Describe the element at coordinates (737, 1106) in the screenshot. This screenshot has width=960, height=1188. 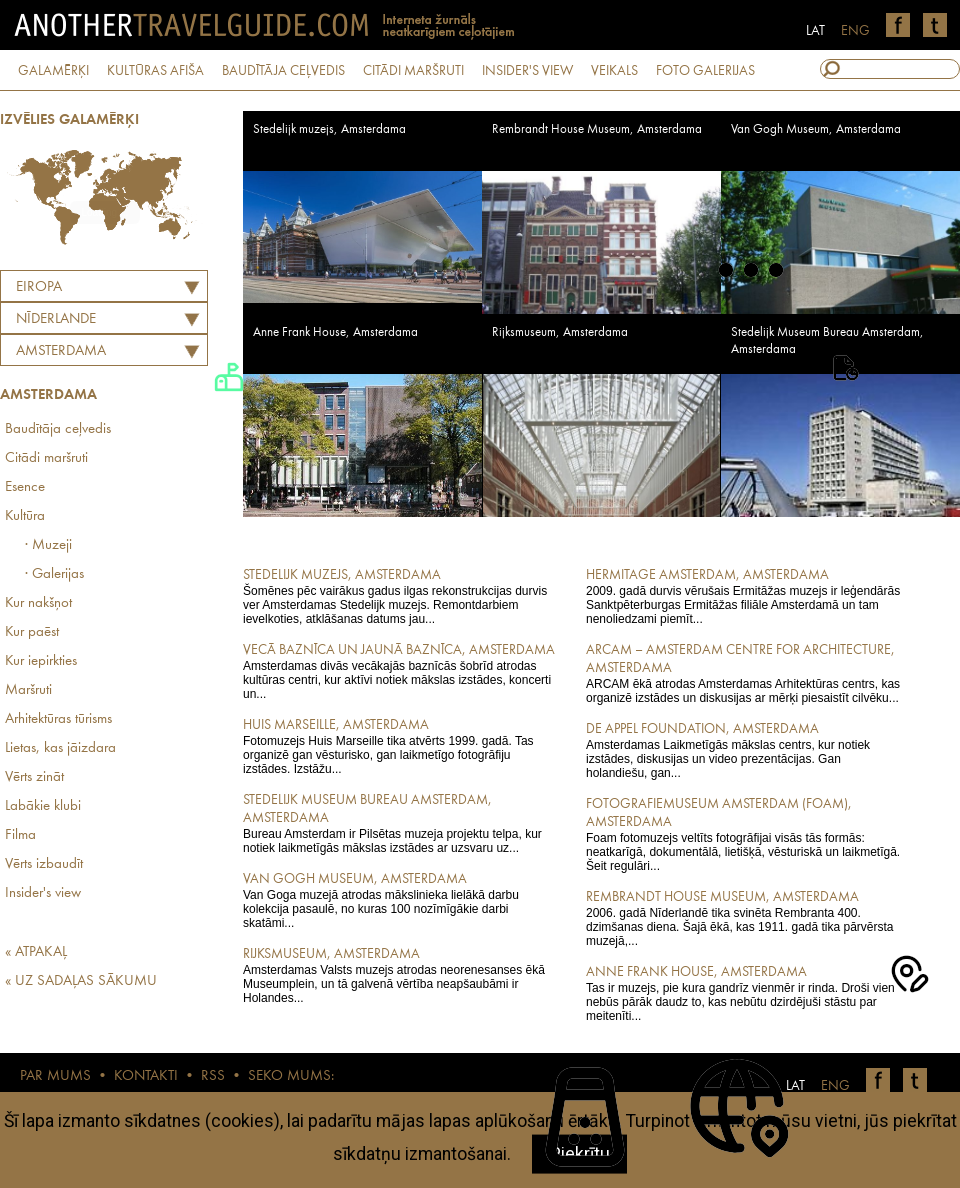
I see `view location on world map` at that location.